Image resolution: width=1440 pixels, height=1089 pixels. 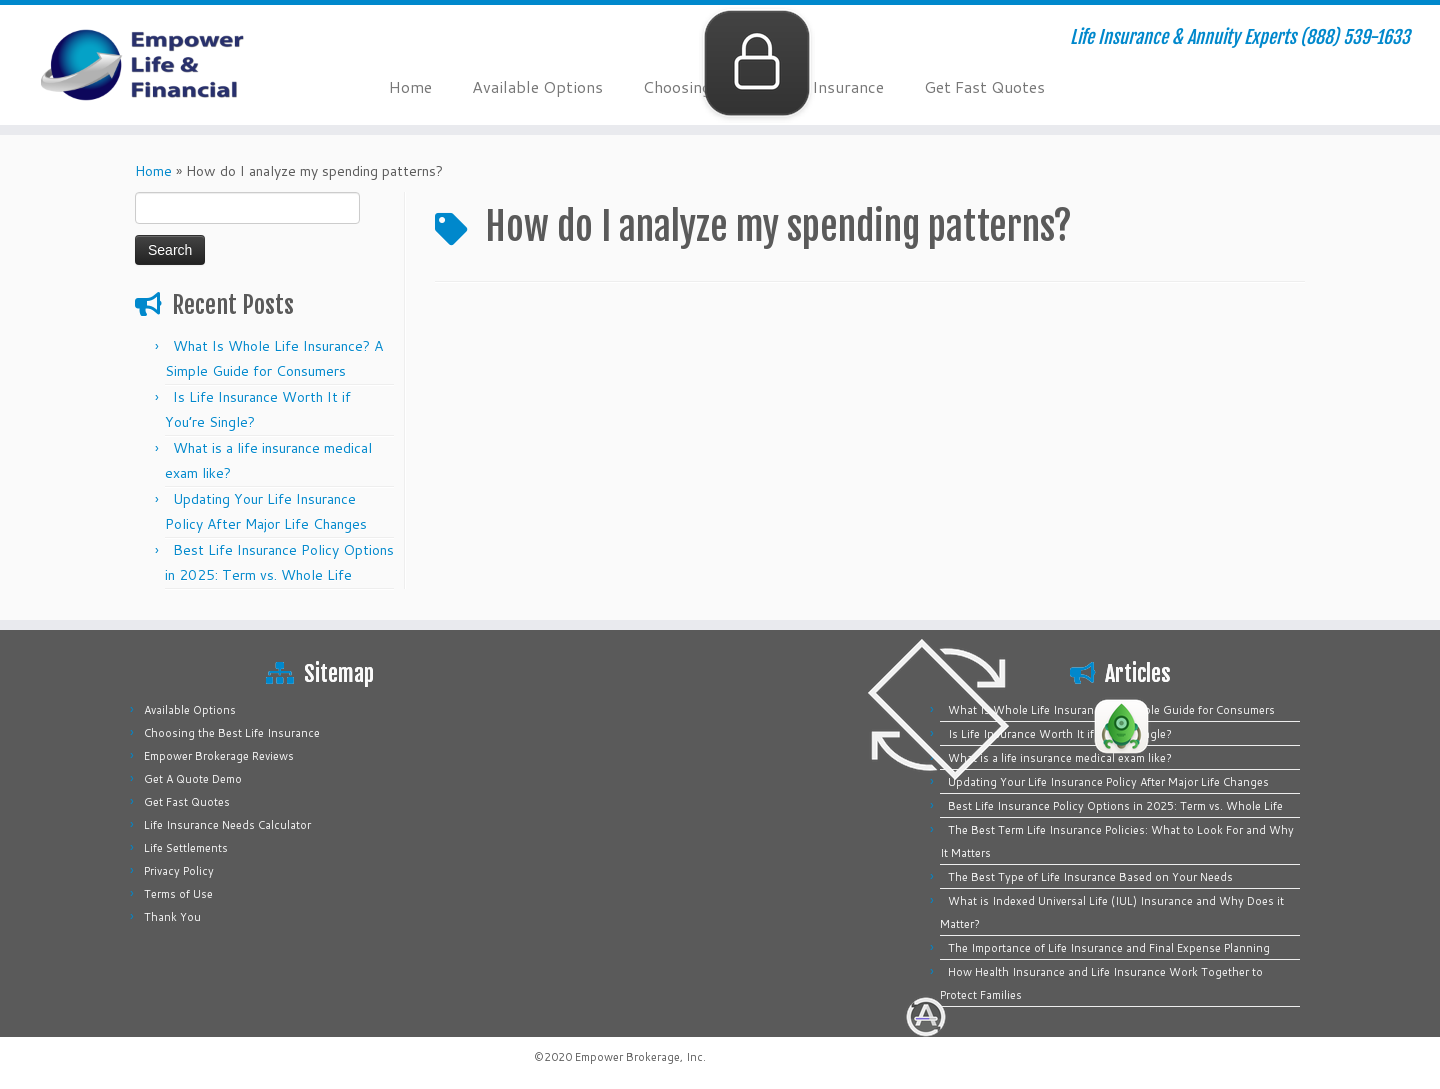 What do you see at coordinates (1121, 726) in the screenshot?
I see `open Robo 3T MongoDB database management app` at bounding box center [1121, 726].